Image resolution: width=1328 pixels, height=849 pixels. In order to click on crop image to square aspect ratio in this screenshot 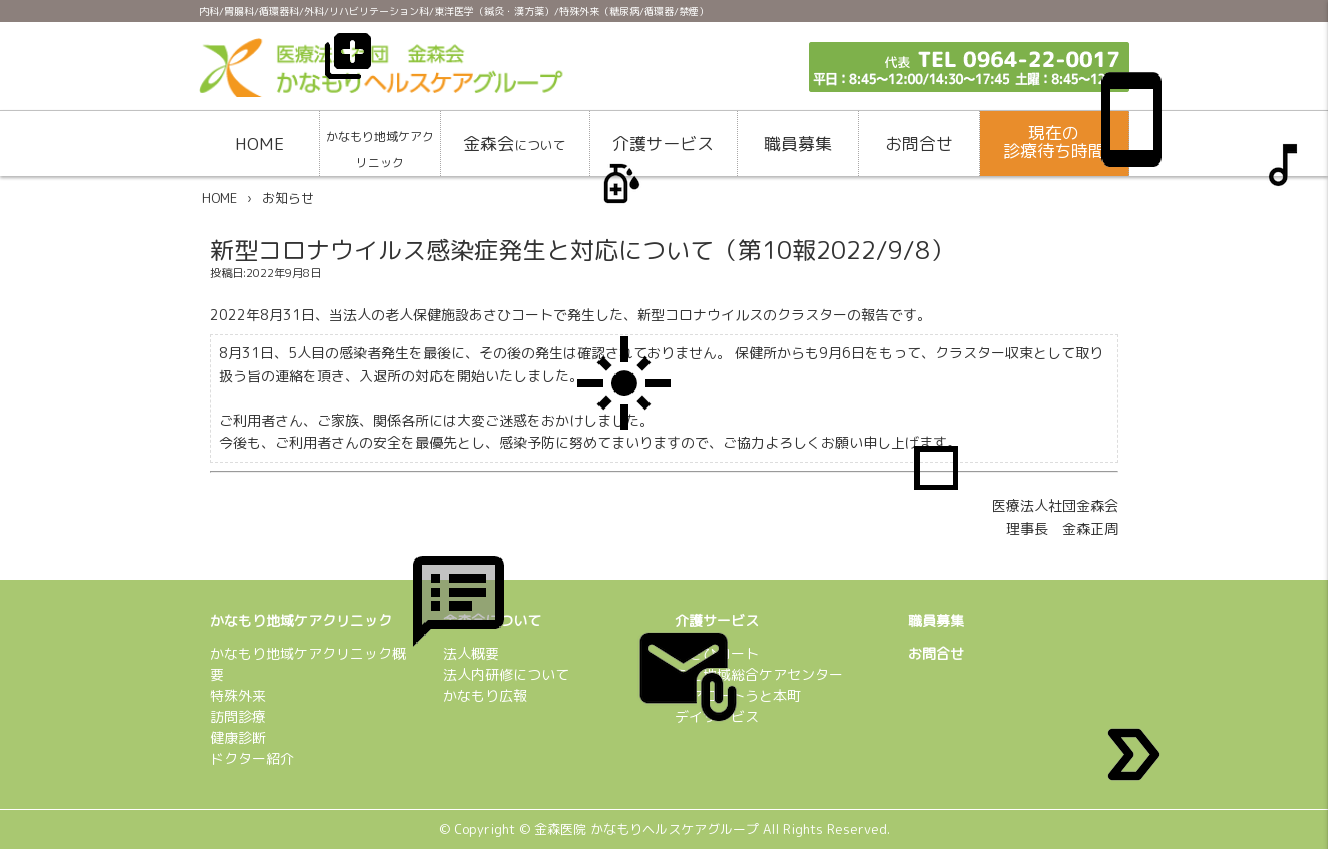, I will do `click(936, 468)`.